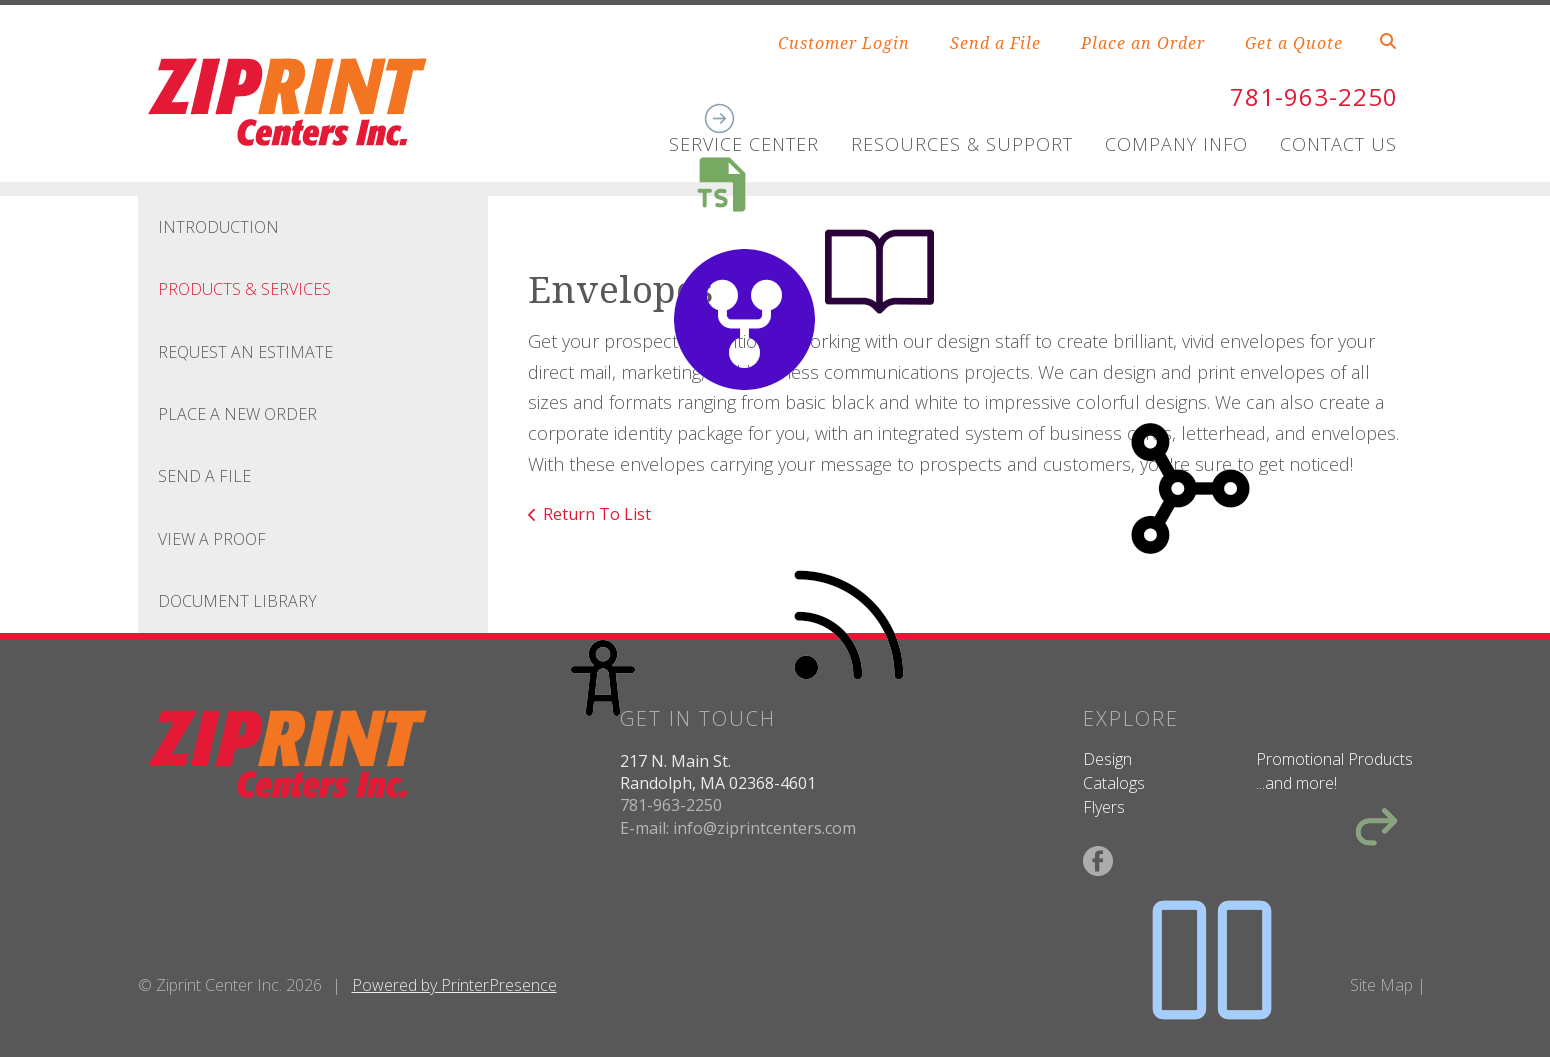  What do you see at coordinates (603, 678) in the screenshot?
I see `access accessibility settings` at bounding box center [603, 678].